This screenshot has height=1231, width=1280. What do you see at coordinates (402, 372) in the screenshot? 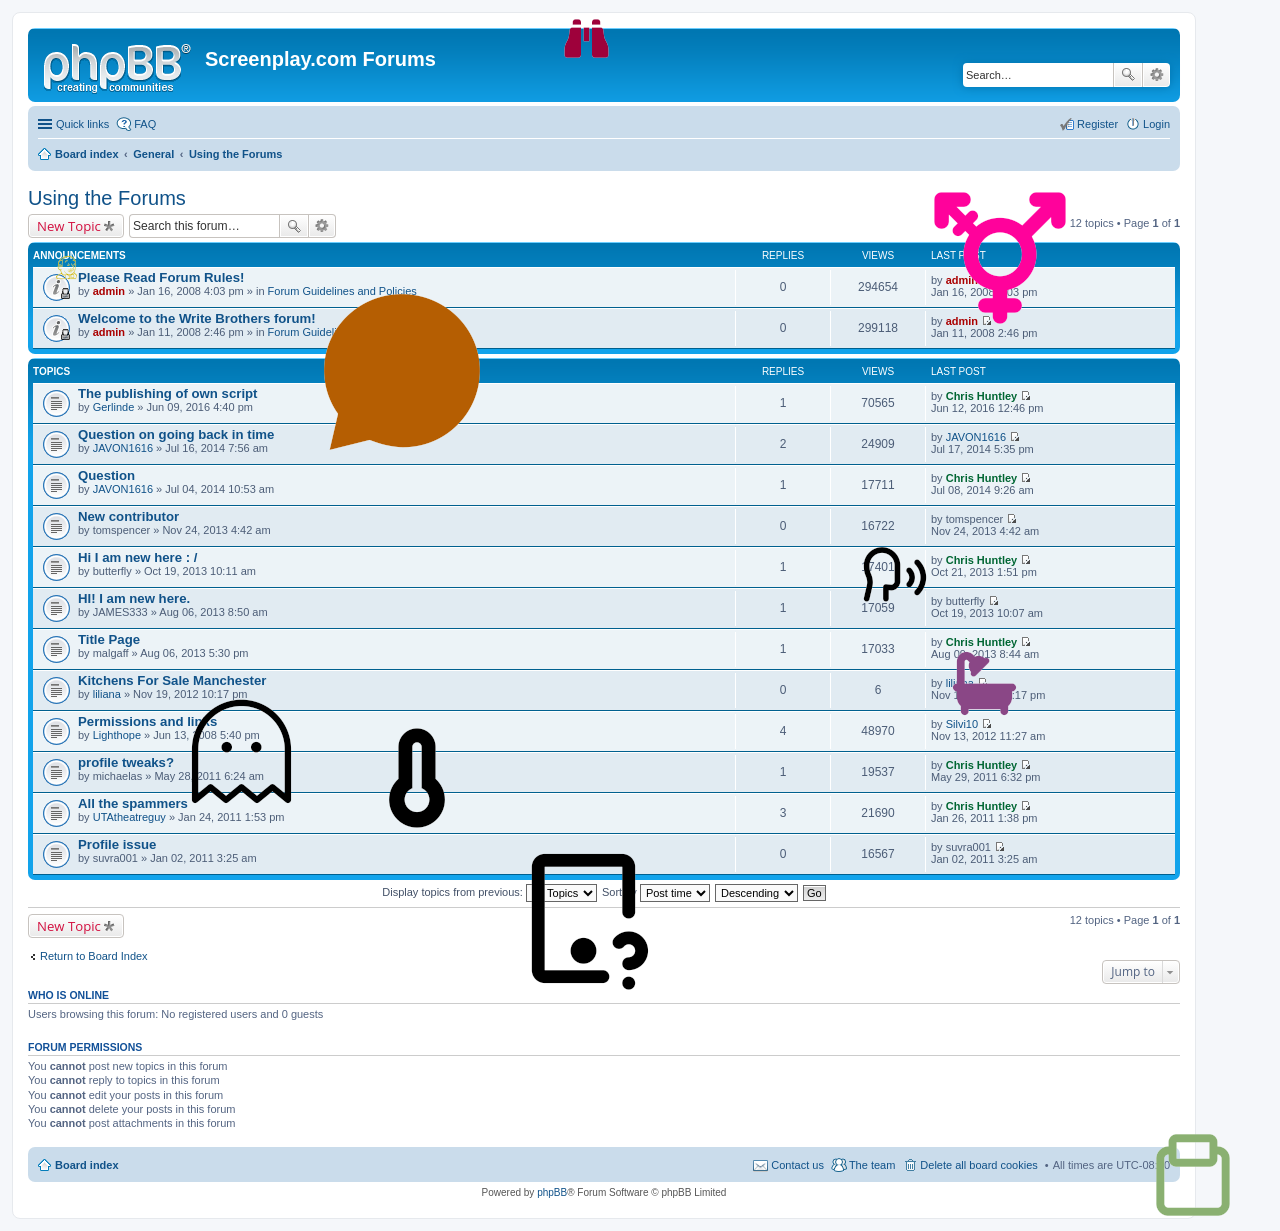
I see `open chat or messaging` at bounding box center [402, 372].